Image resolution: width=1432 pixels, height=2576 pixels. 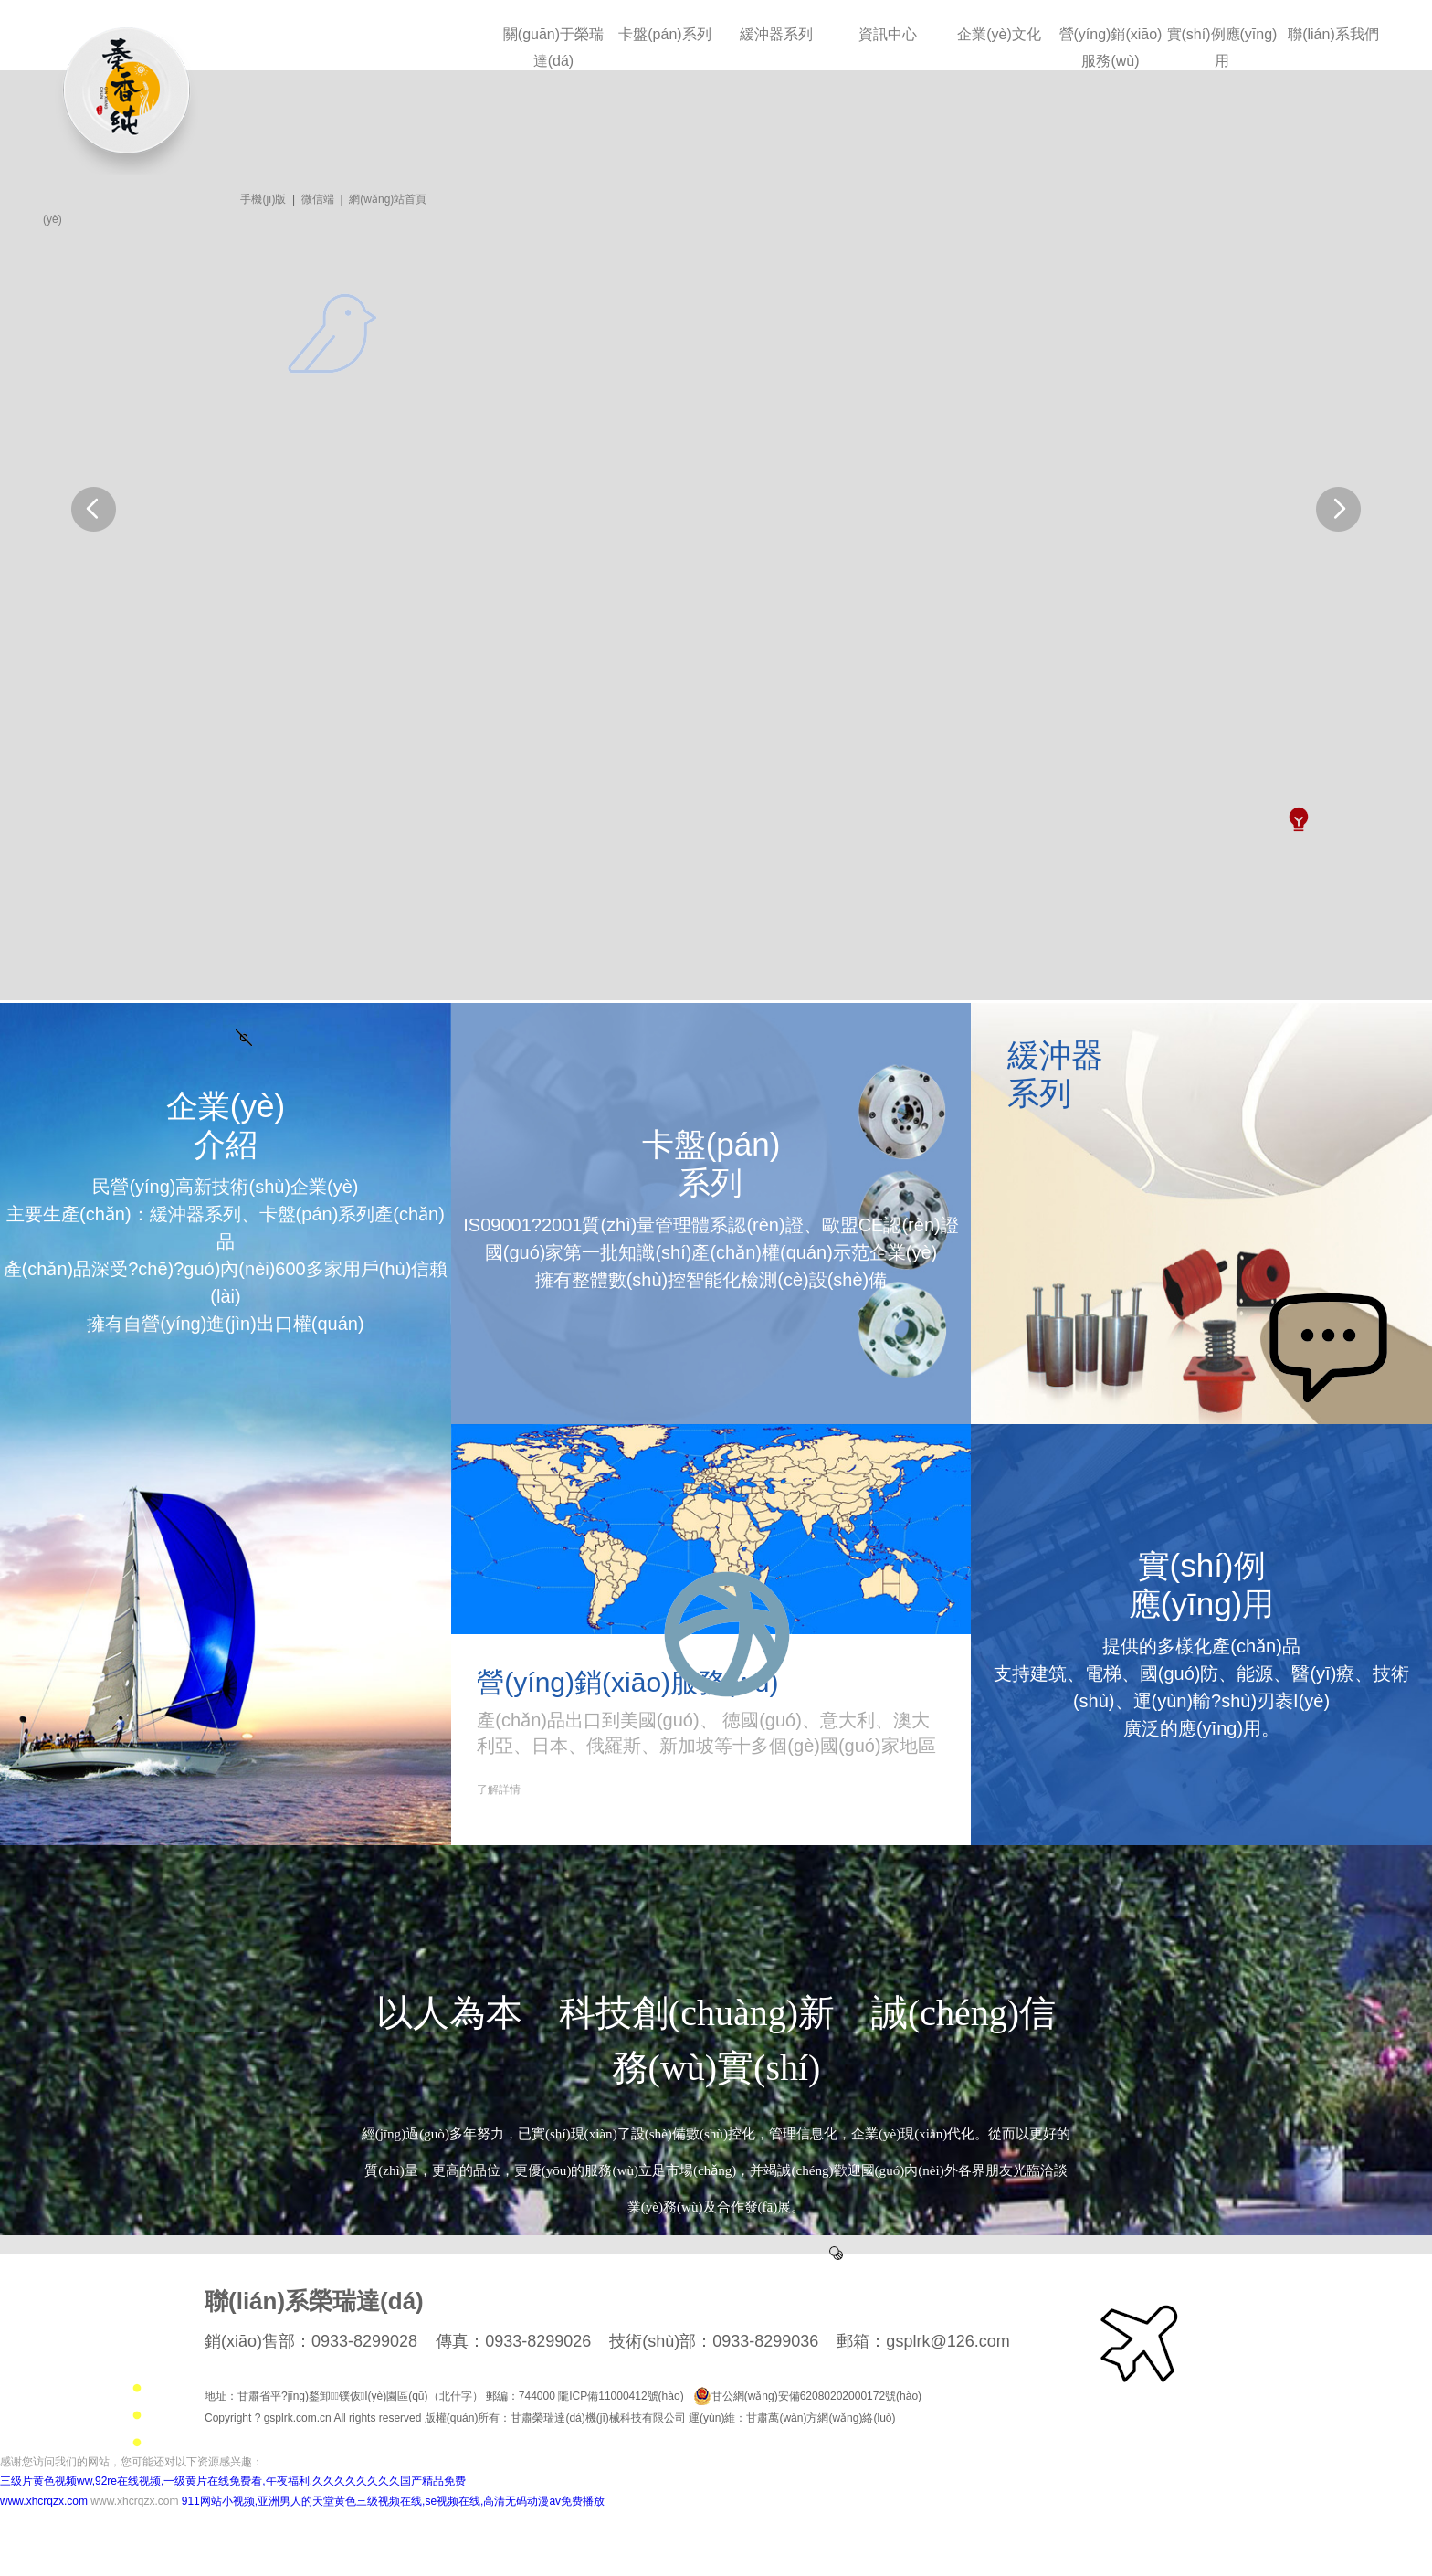 I want to click on access games or entertainment section, so click(x=727, y=1634).